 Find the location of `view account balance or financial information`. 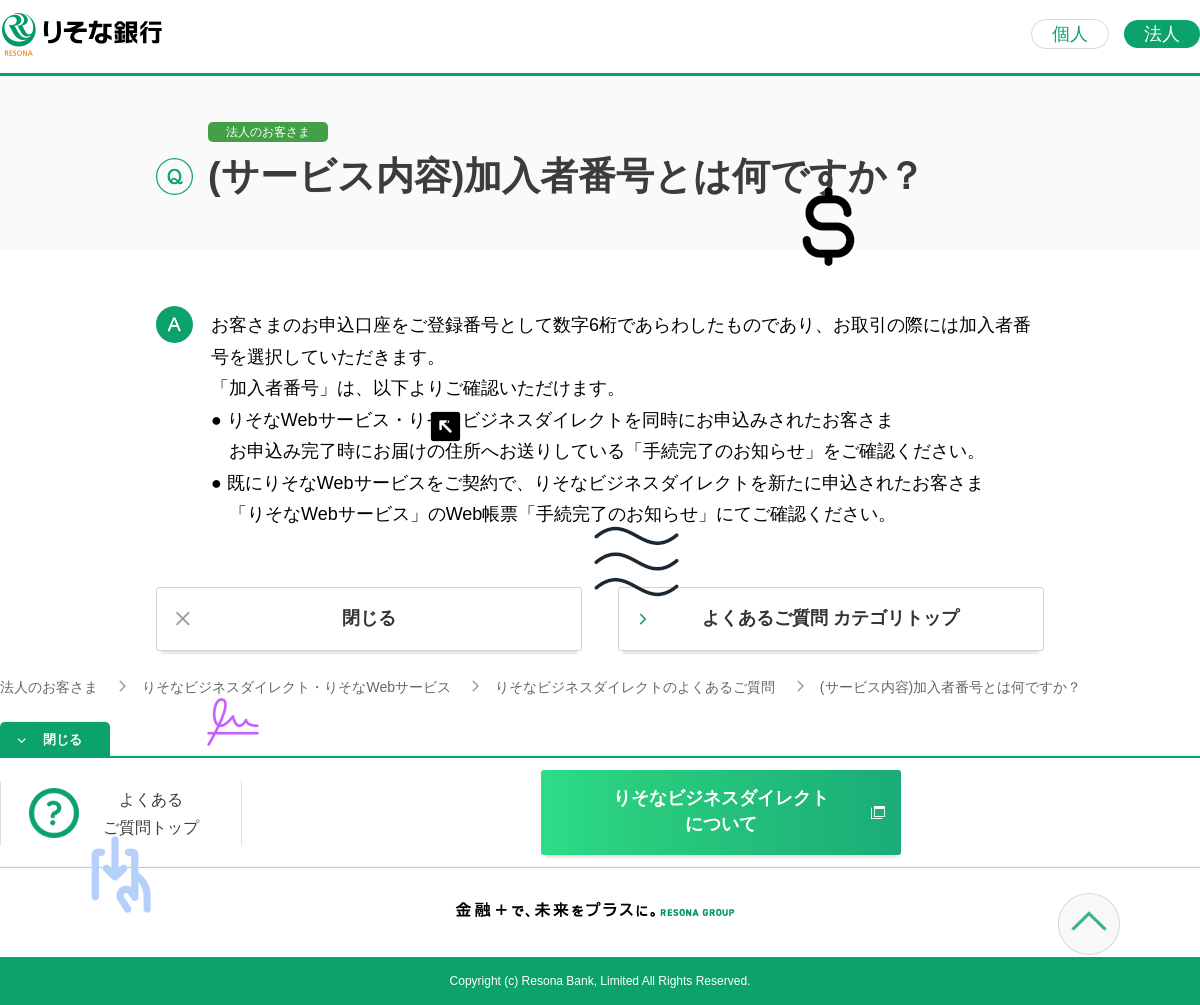

view account balance or financial information is located at coordinates (828, 226).